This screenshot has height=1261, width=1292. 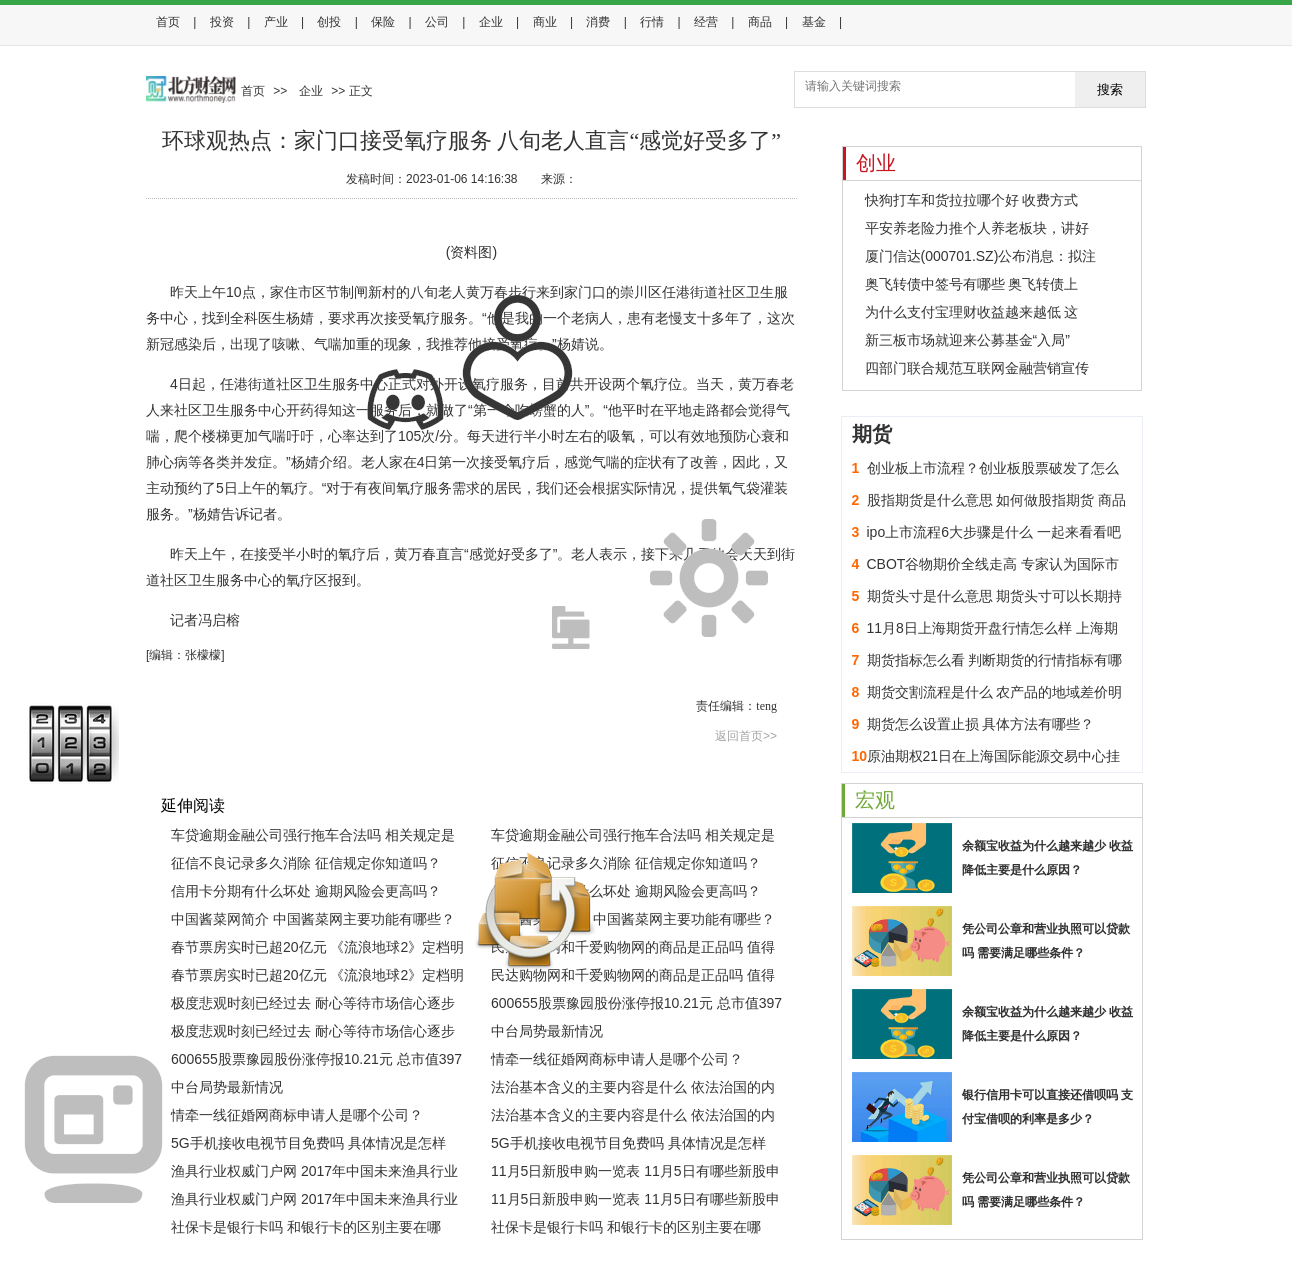 What do you see at coordinates (573, 627) in the screenshot?
I see `access a remote or network folder` at bounding box center [573, 627].